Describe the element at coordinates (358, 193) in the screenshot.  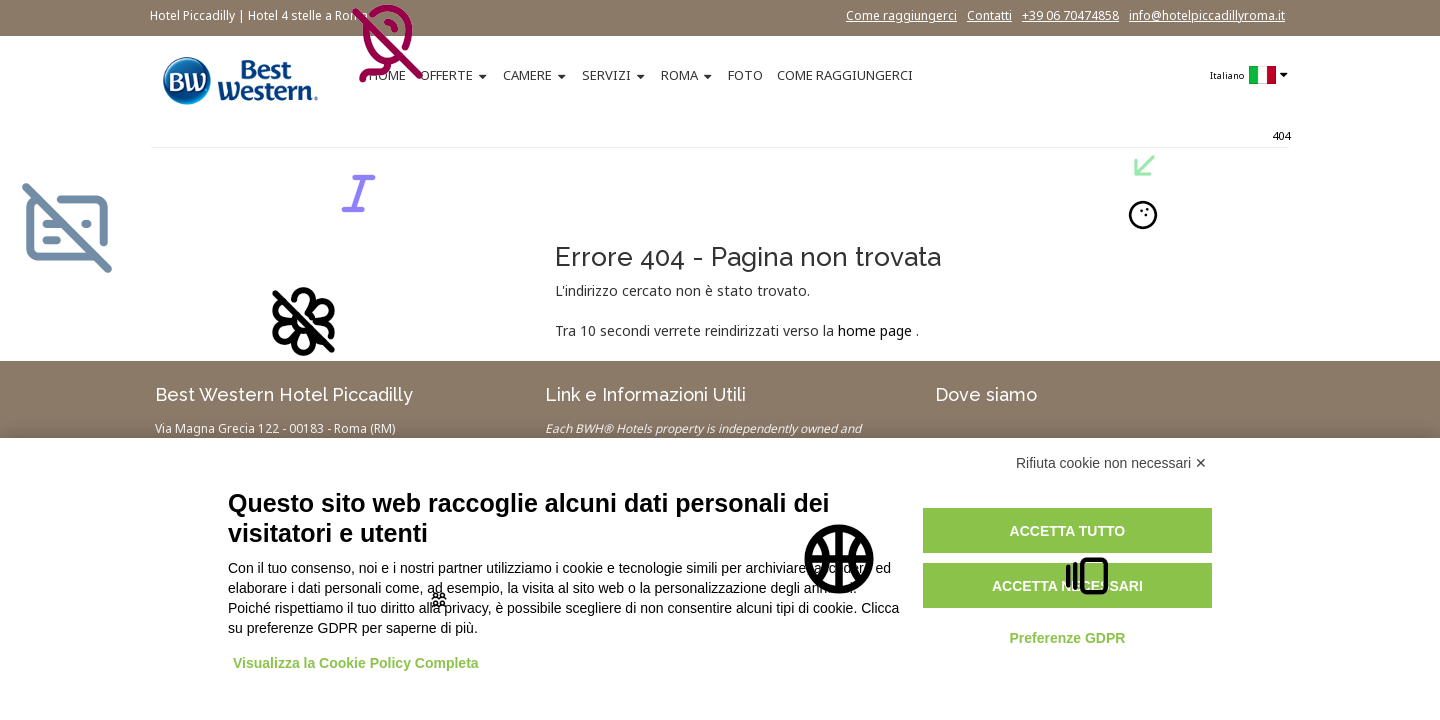
I see `apply italic formatting to selected text` at that location.